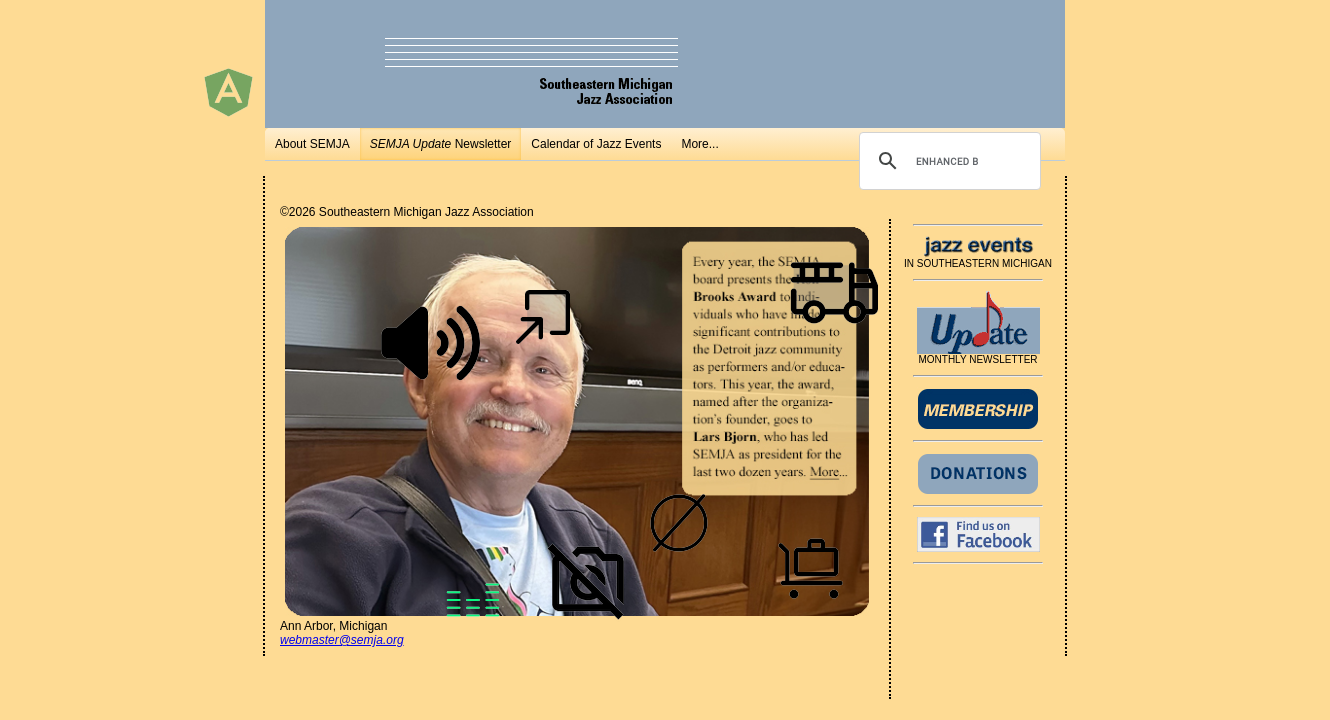 The image size is (1330, 720). What do you see at coordinates (228, 92) in the screenshot?
I see `angular framework logo` at bounding box center [228, 92].